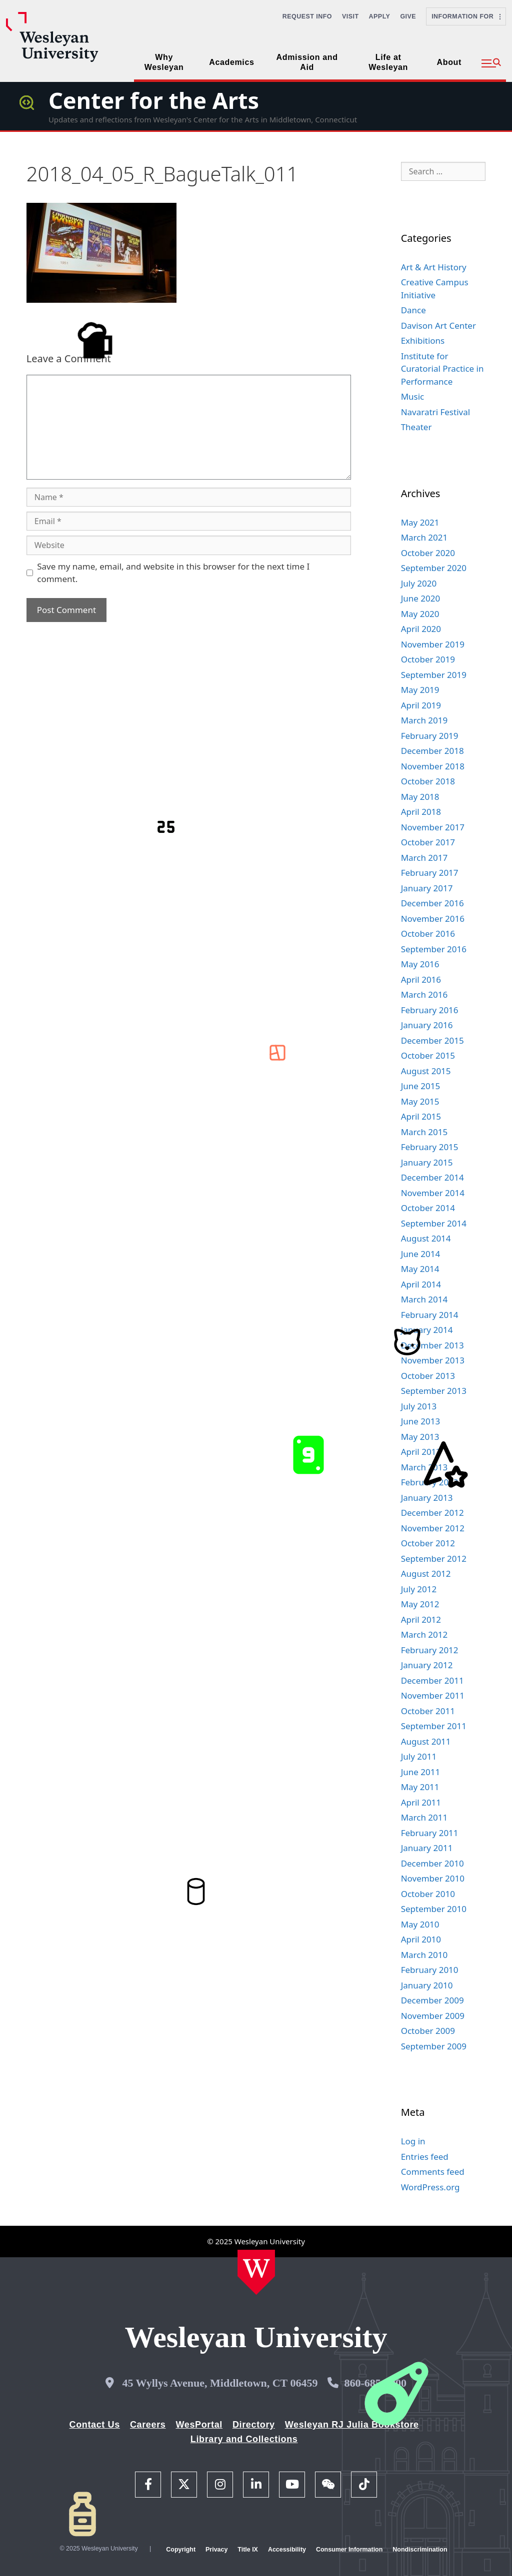  What do you see at coordinates (396, 2394) in the screenshot?
I see `view or manage digital assets` at bounding box center [396, 2394].